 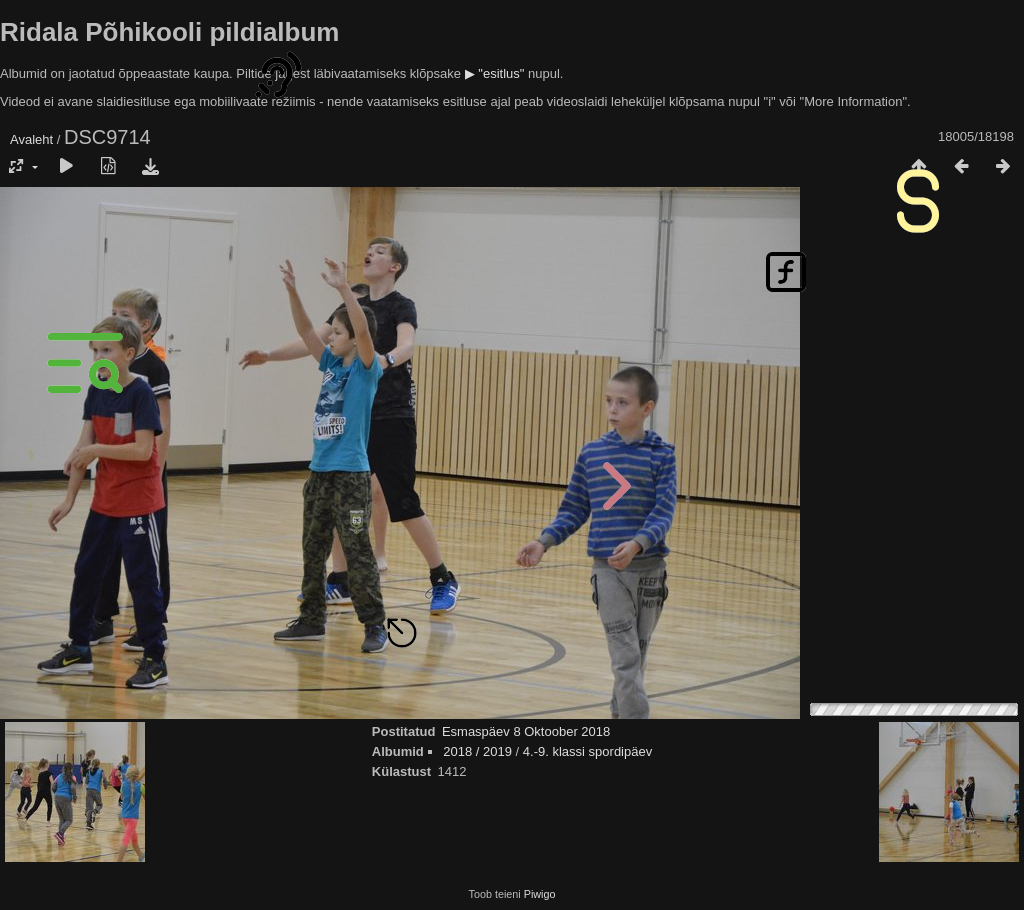 What do you see at coordinates (278, 74) in the screenshot?
I see `enable accessibility audio features` at bounding box center [278, 74].